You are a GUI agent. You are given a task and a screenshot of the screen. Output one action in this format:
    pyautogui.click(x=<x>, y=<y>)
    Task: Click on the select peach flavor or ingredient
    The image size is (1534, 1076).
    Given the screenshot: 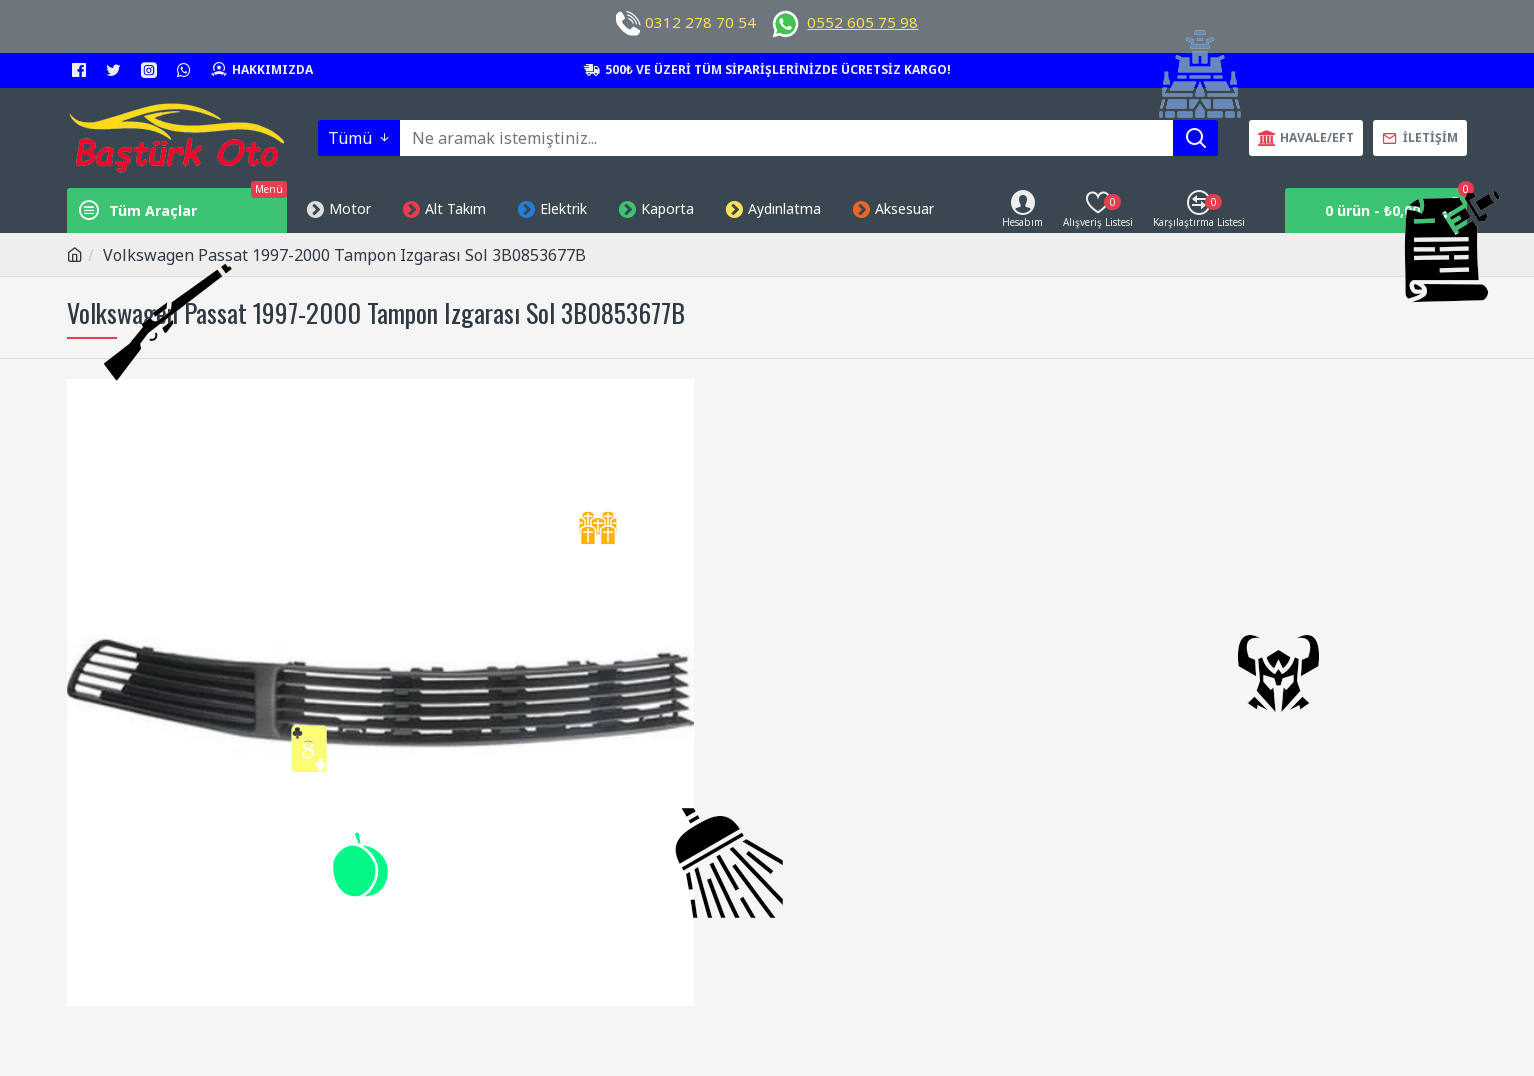 What is the action you would take?
    pyautogui.click(x=360, y=864)
    